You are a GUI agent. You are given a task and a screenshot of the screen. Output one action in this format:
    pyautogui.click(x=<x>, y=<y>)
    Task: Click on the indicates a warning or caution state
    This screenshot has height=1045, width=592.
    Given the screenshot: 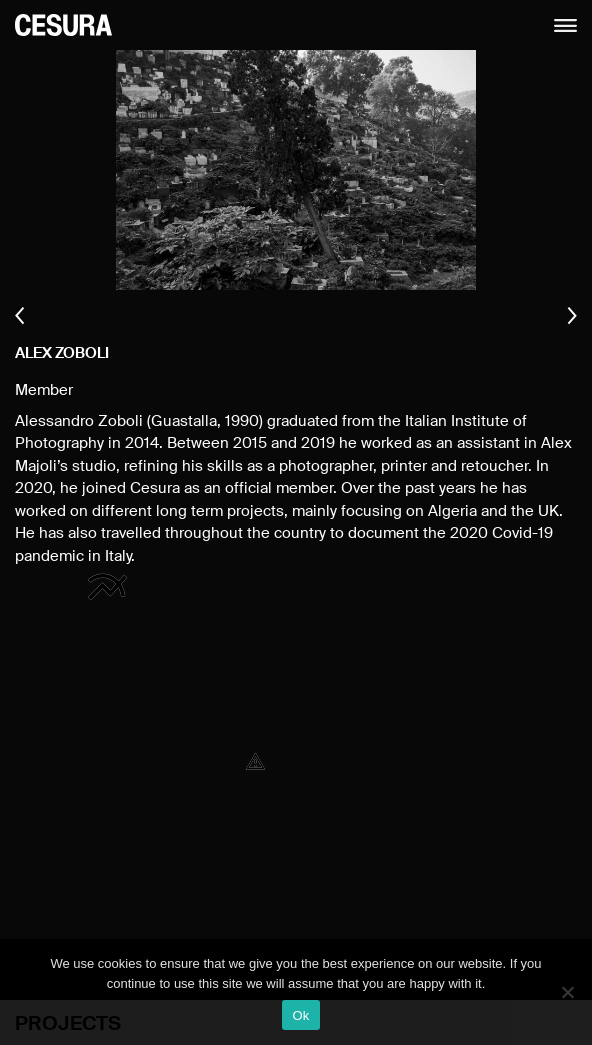 What is the action you would take?
    pyautogui.click(x=255, y=761)
    